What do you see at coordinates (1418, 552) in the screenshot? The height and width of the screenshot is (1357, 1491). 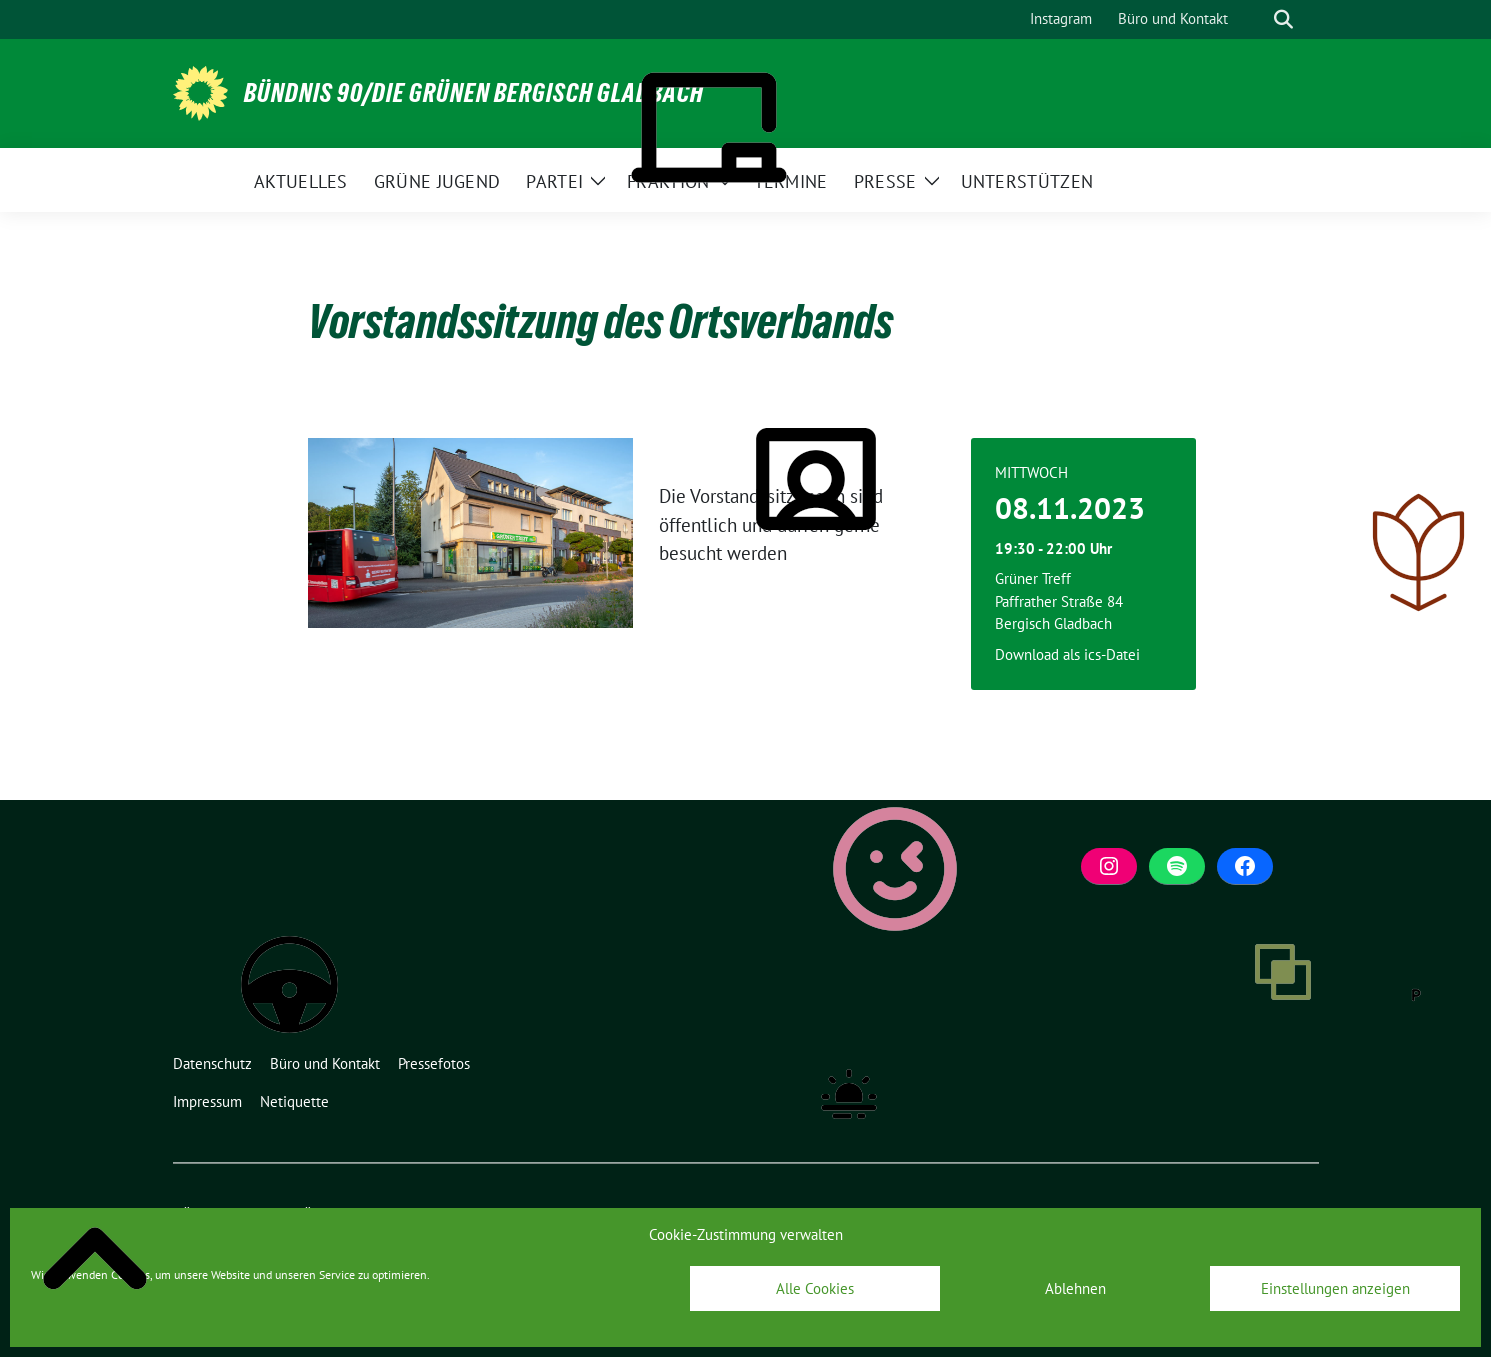 I see `view garden or plant-related content` at bounding box center [1418, 552].